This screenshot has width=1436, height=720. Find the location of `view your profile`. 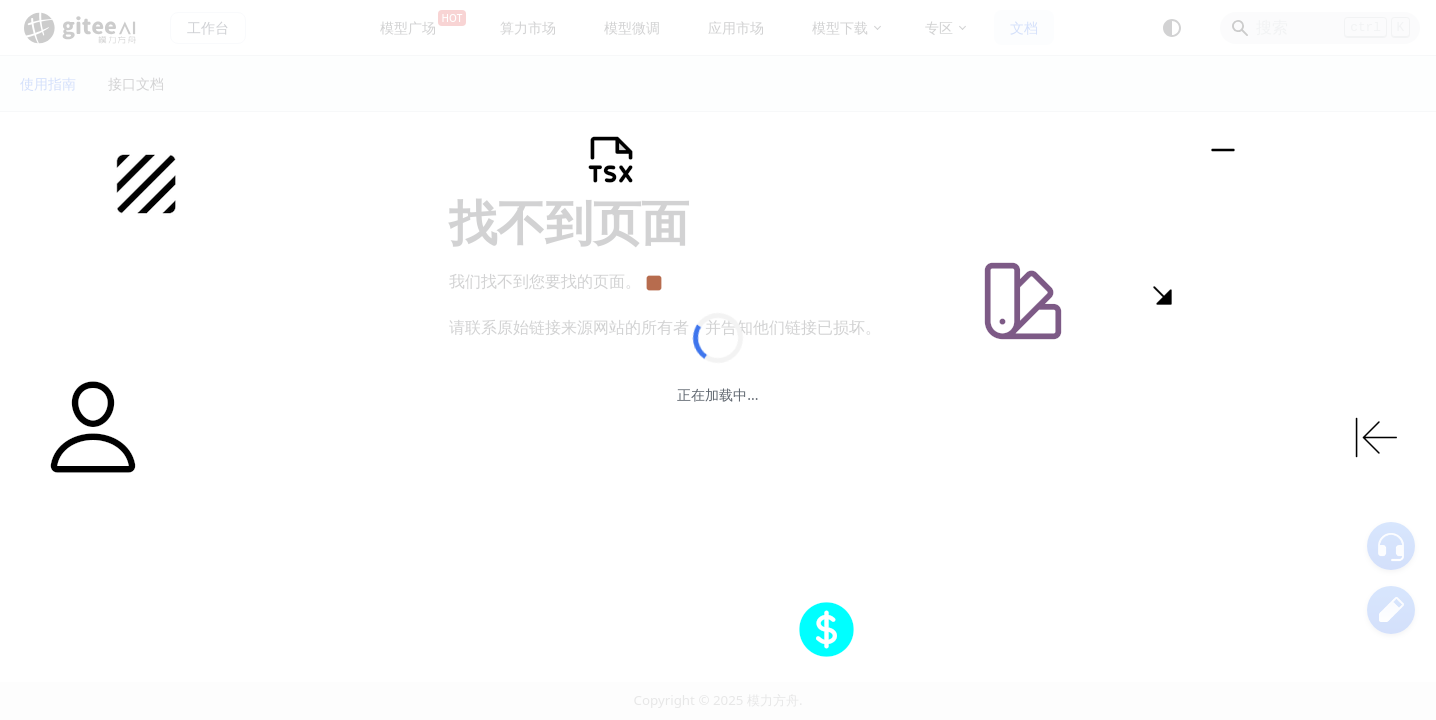

view your profile is located at coordinates (93, 427).